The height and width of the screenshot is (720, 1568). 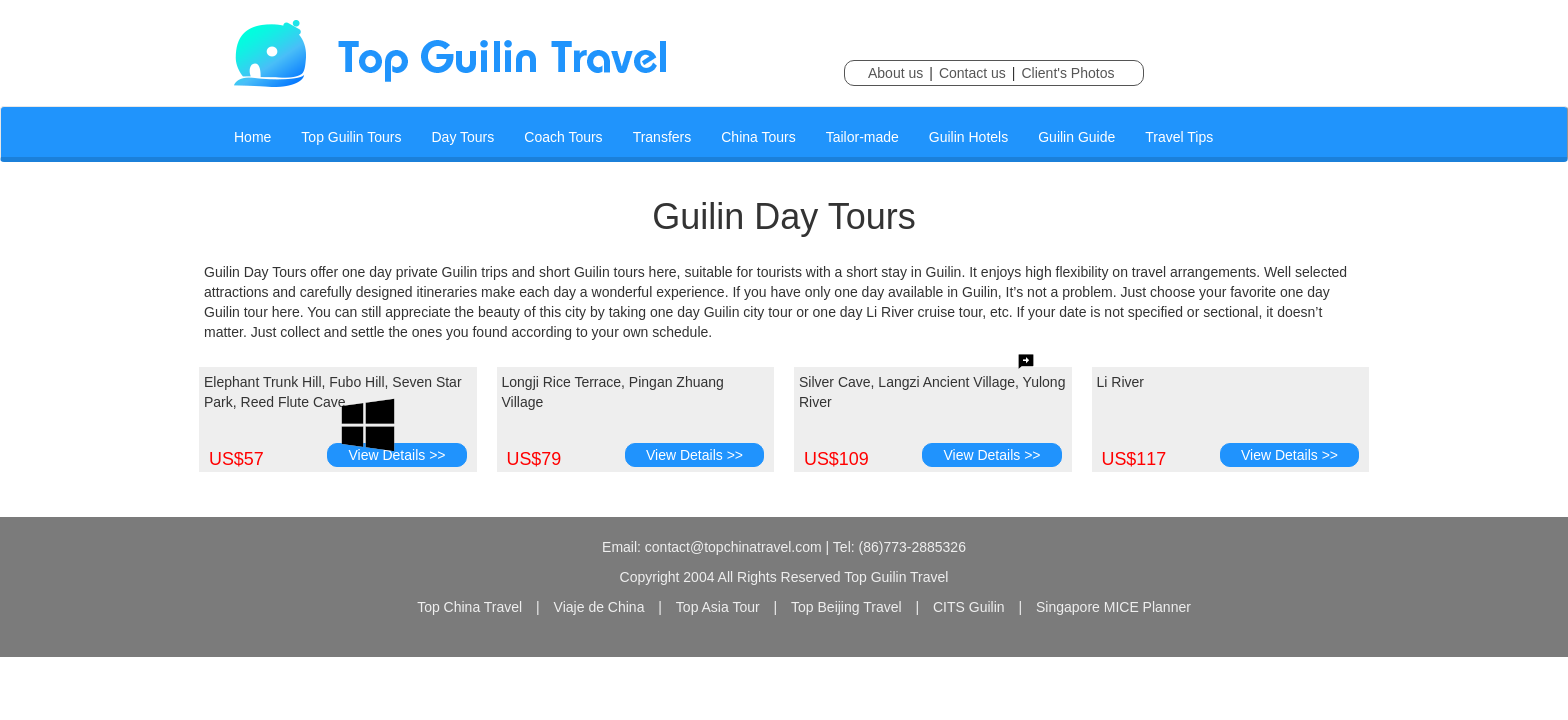 I want to click on forward a chat message, so click(x=1026, y=361).